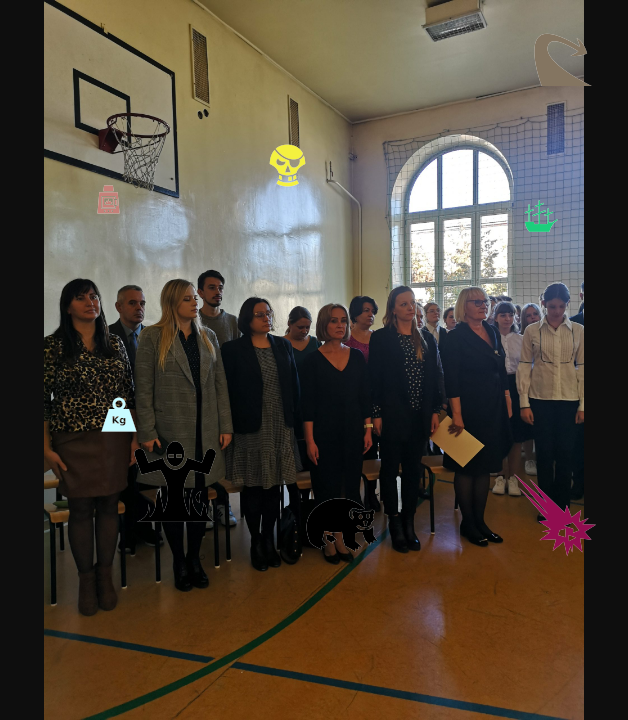 Image resolution: width=628 pixels, height=720 pixels. I want to click on access naval or ship-related game content, so click(541, 217).